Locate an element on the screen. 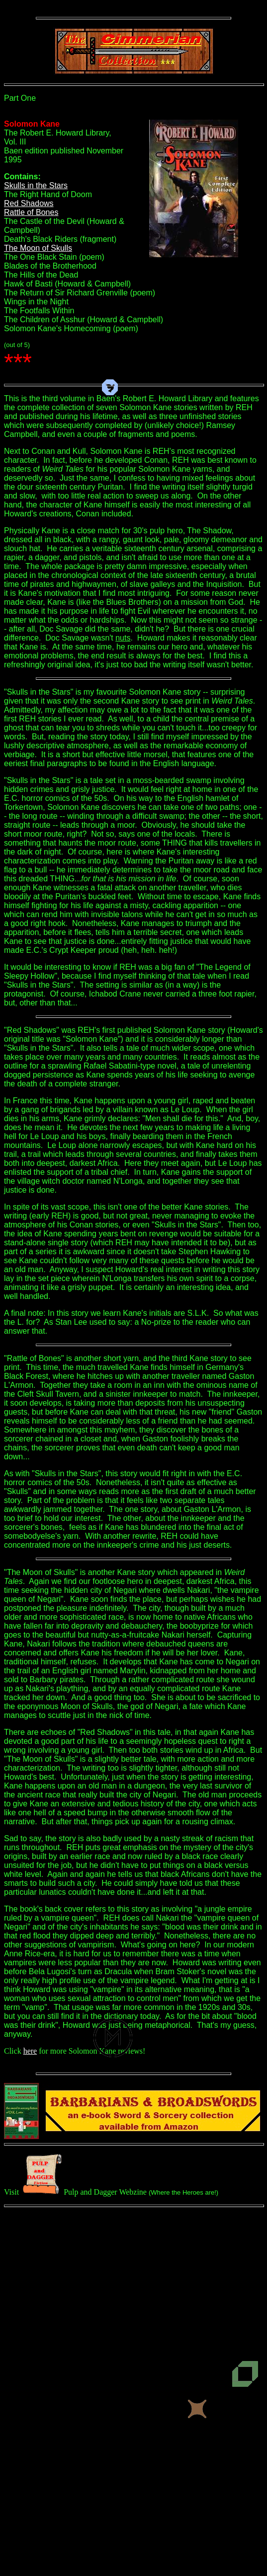  open AdAway ad-blocking app is located at coordinates (110, 387).